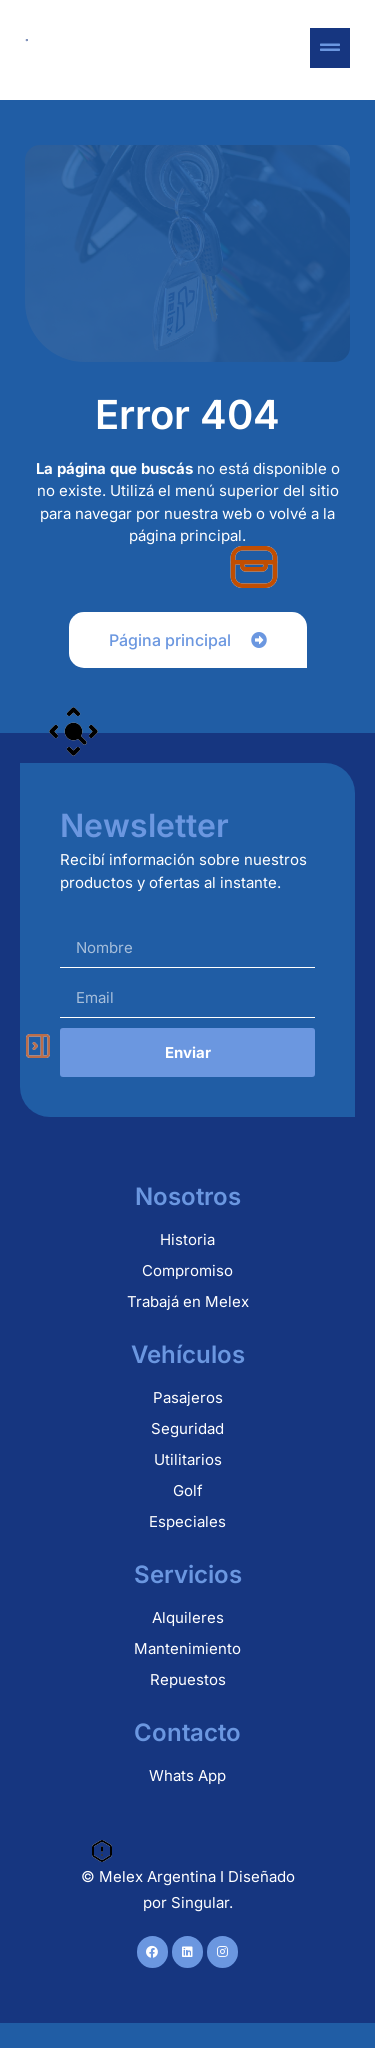 Image resolution: width=375 pixels, height=2048 pixels. Describe the element at coordinates (254, 567) in the screenshot. I see `airpods case battery or connection status` at that location.